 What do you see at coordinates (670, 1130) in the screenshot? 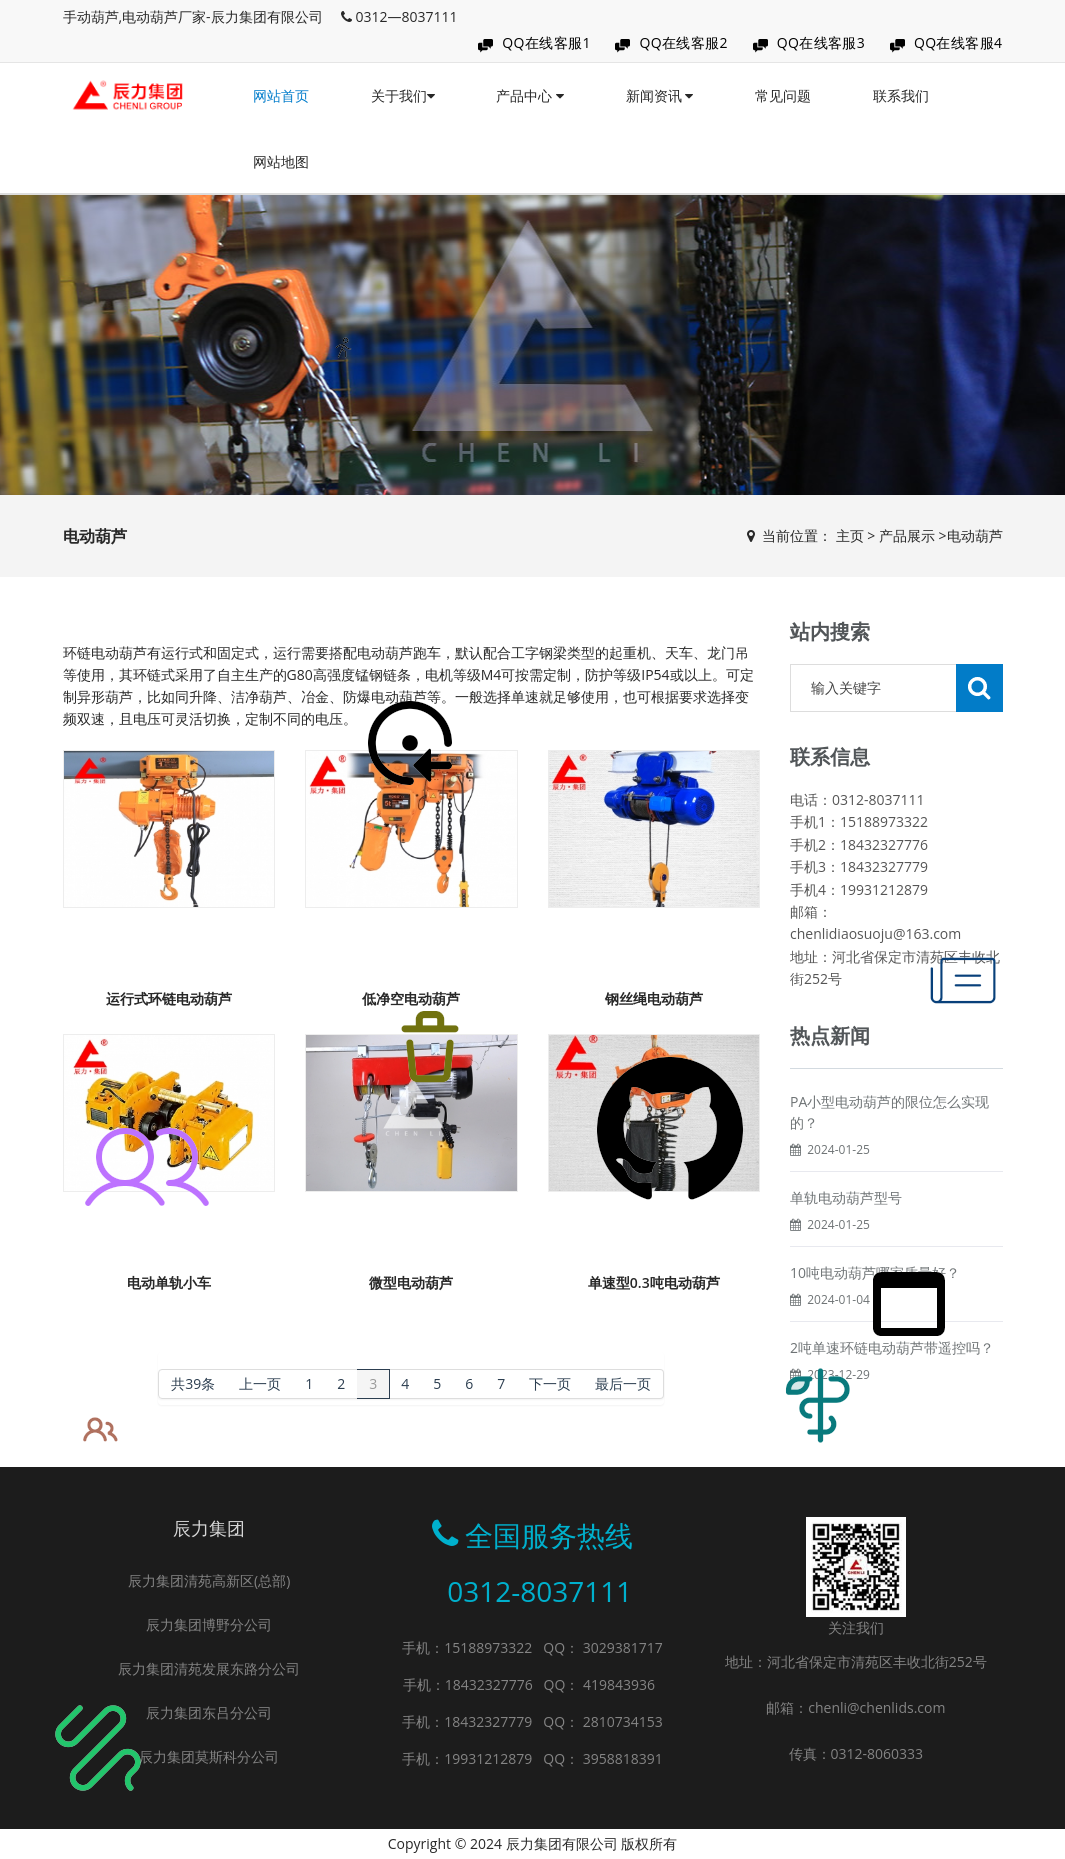
I see `view project on github` at bounding box center [670, 1130].